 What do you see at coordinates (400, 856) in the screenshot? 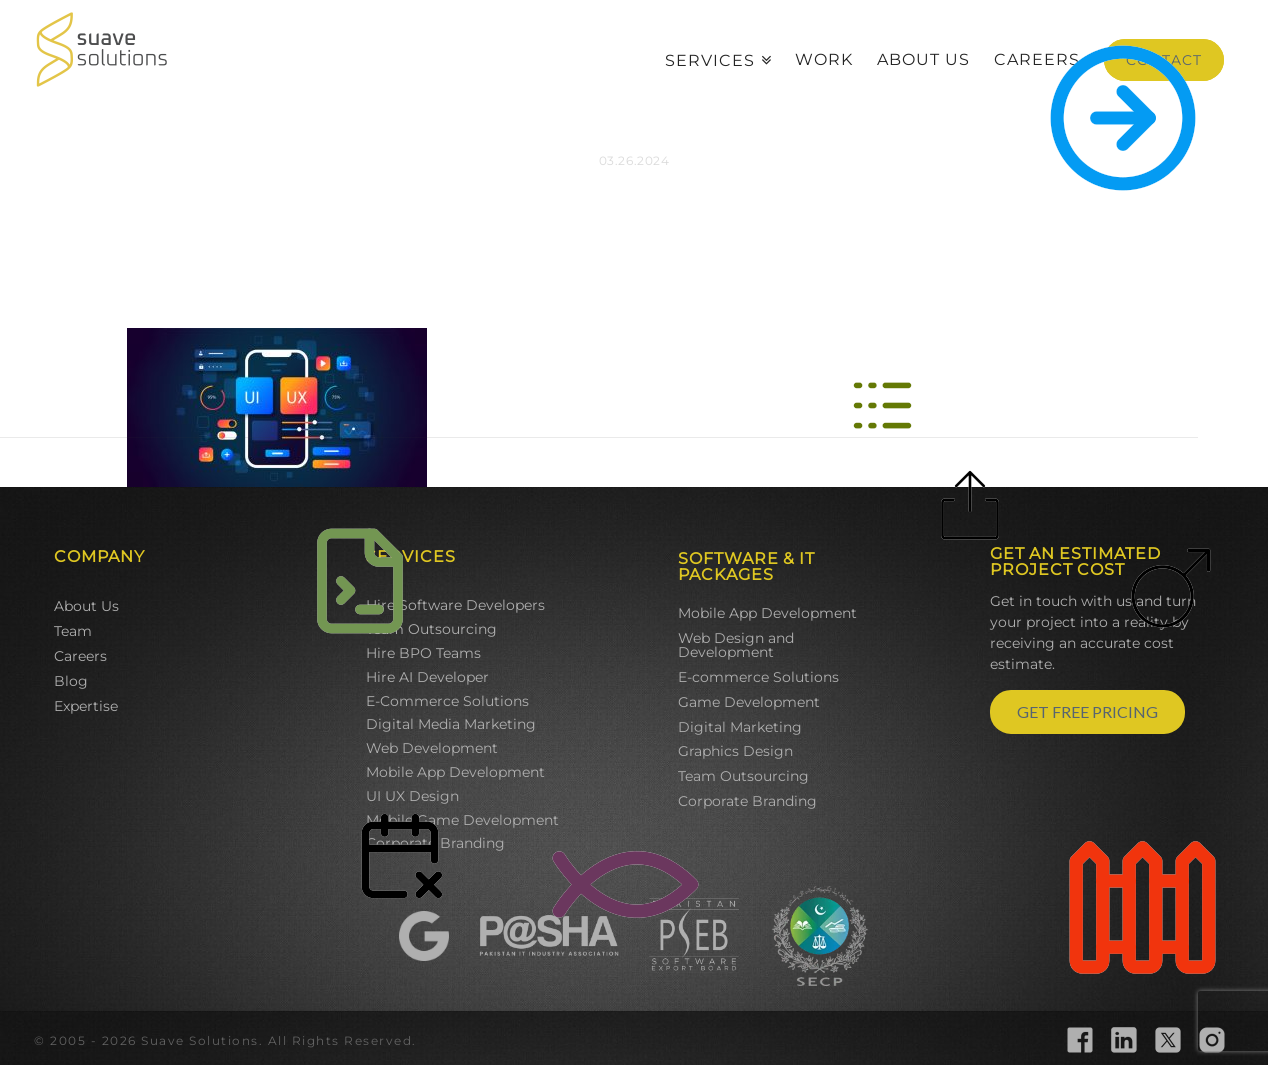
I see `cancel or delete a scheduled event` at bounding box center [400, 856].